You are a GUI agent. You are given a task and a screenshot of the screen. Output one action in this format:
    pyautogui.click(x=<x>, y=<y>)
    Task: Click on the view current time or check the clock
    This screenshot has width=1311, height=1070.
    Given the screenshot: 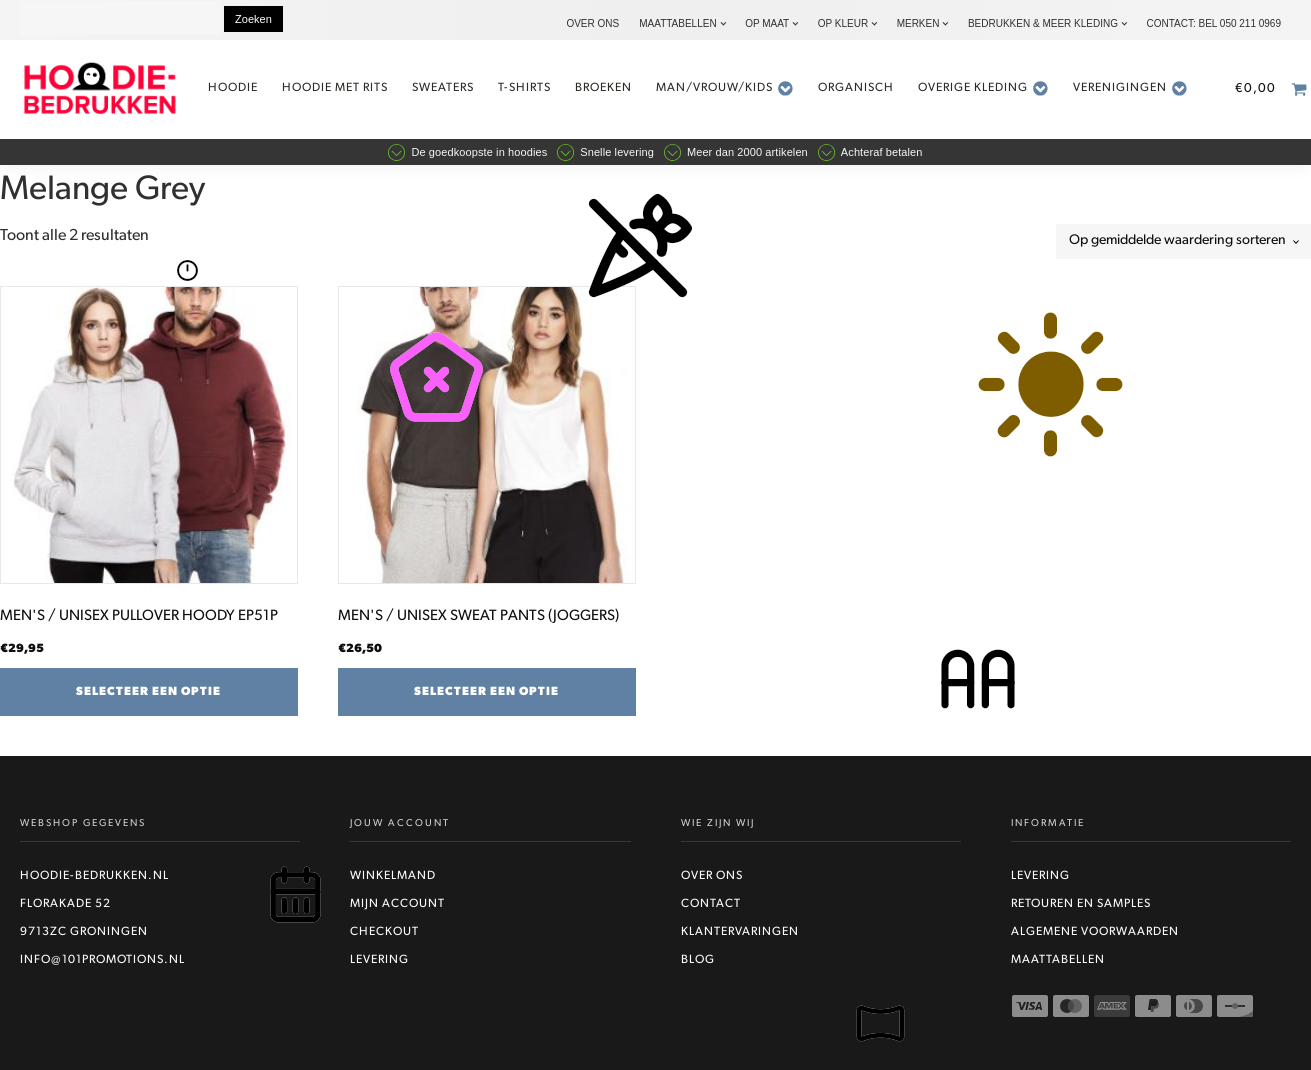 What is the action you would take?
    pyautogui.click(x=187, y=270)
    